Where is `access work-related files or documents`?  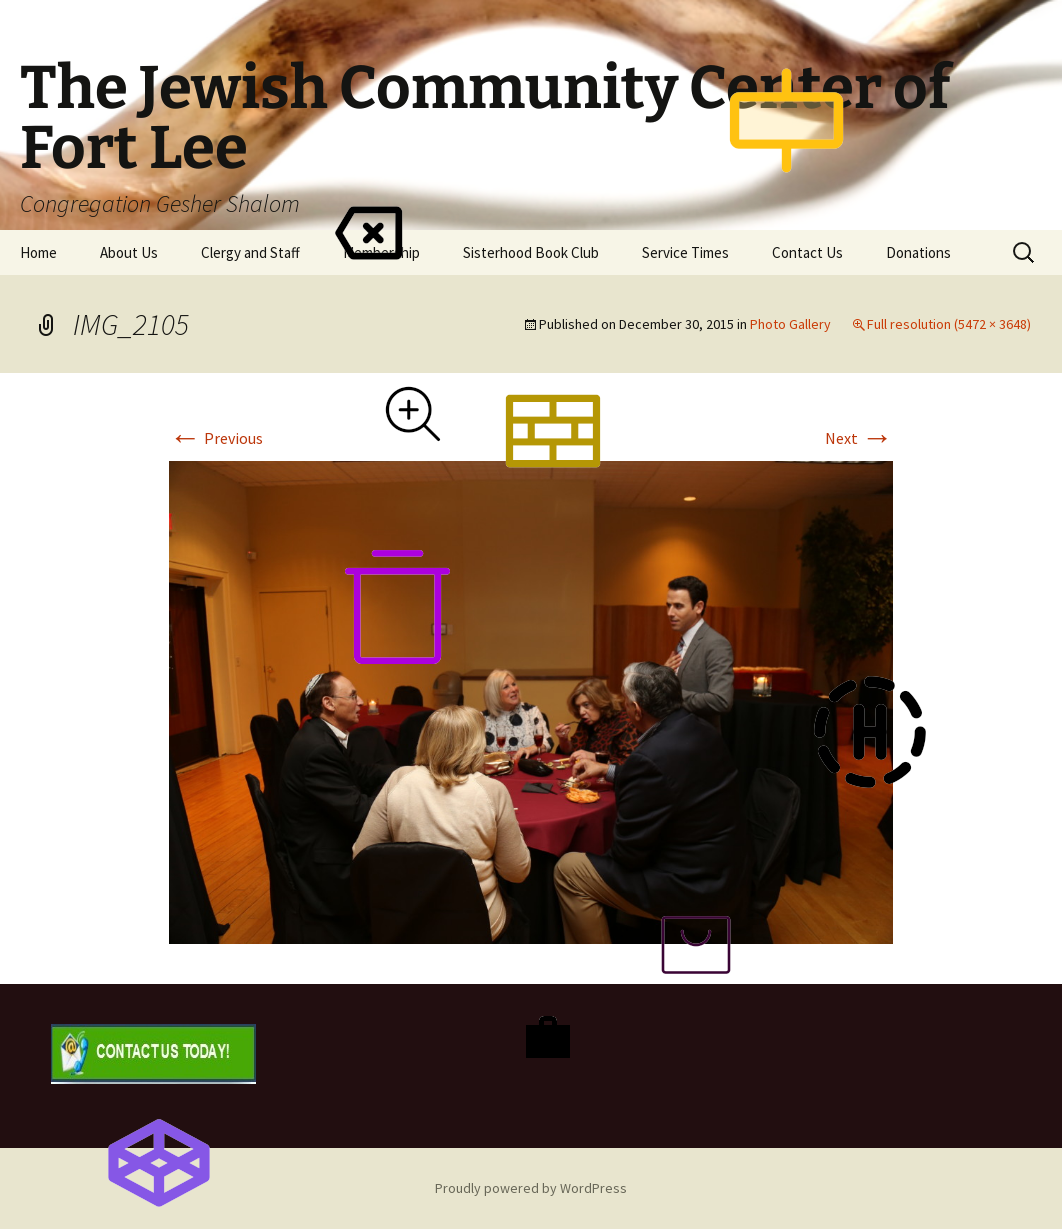
access work-related files or documents is located at coordinates (548, 1038).